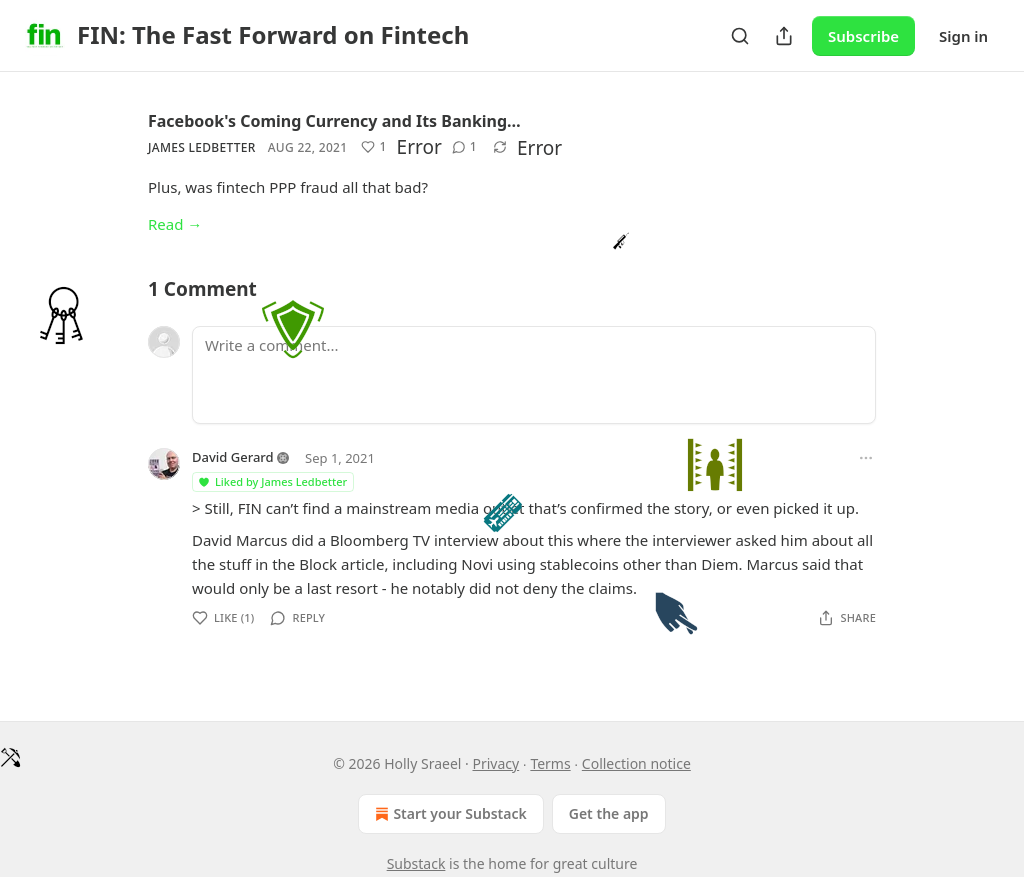  What do you see at coordinates (293, 327) in the screenshot?
I see `indicates active shield or defense power-up` at bounding box center [293, 327].